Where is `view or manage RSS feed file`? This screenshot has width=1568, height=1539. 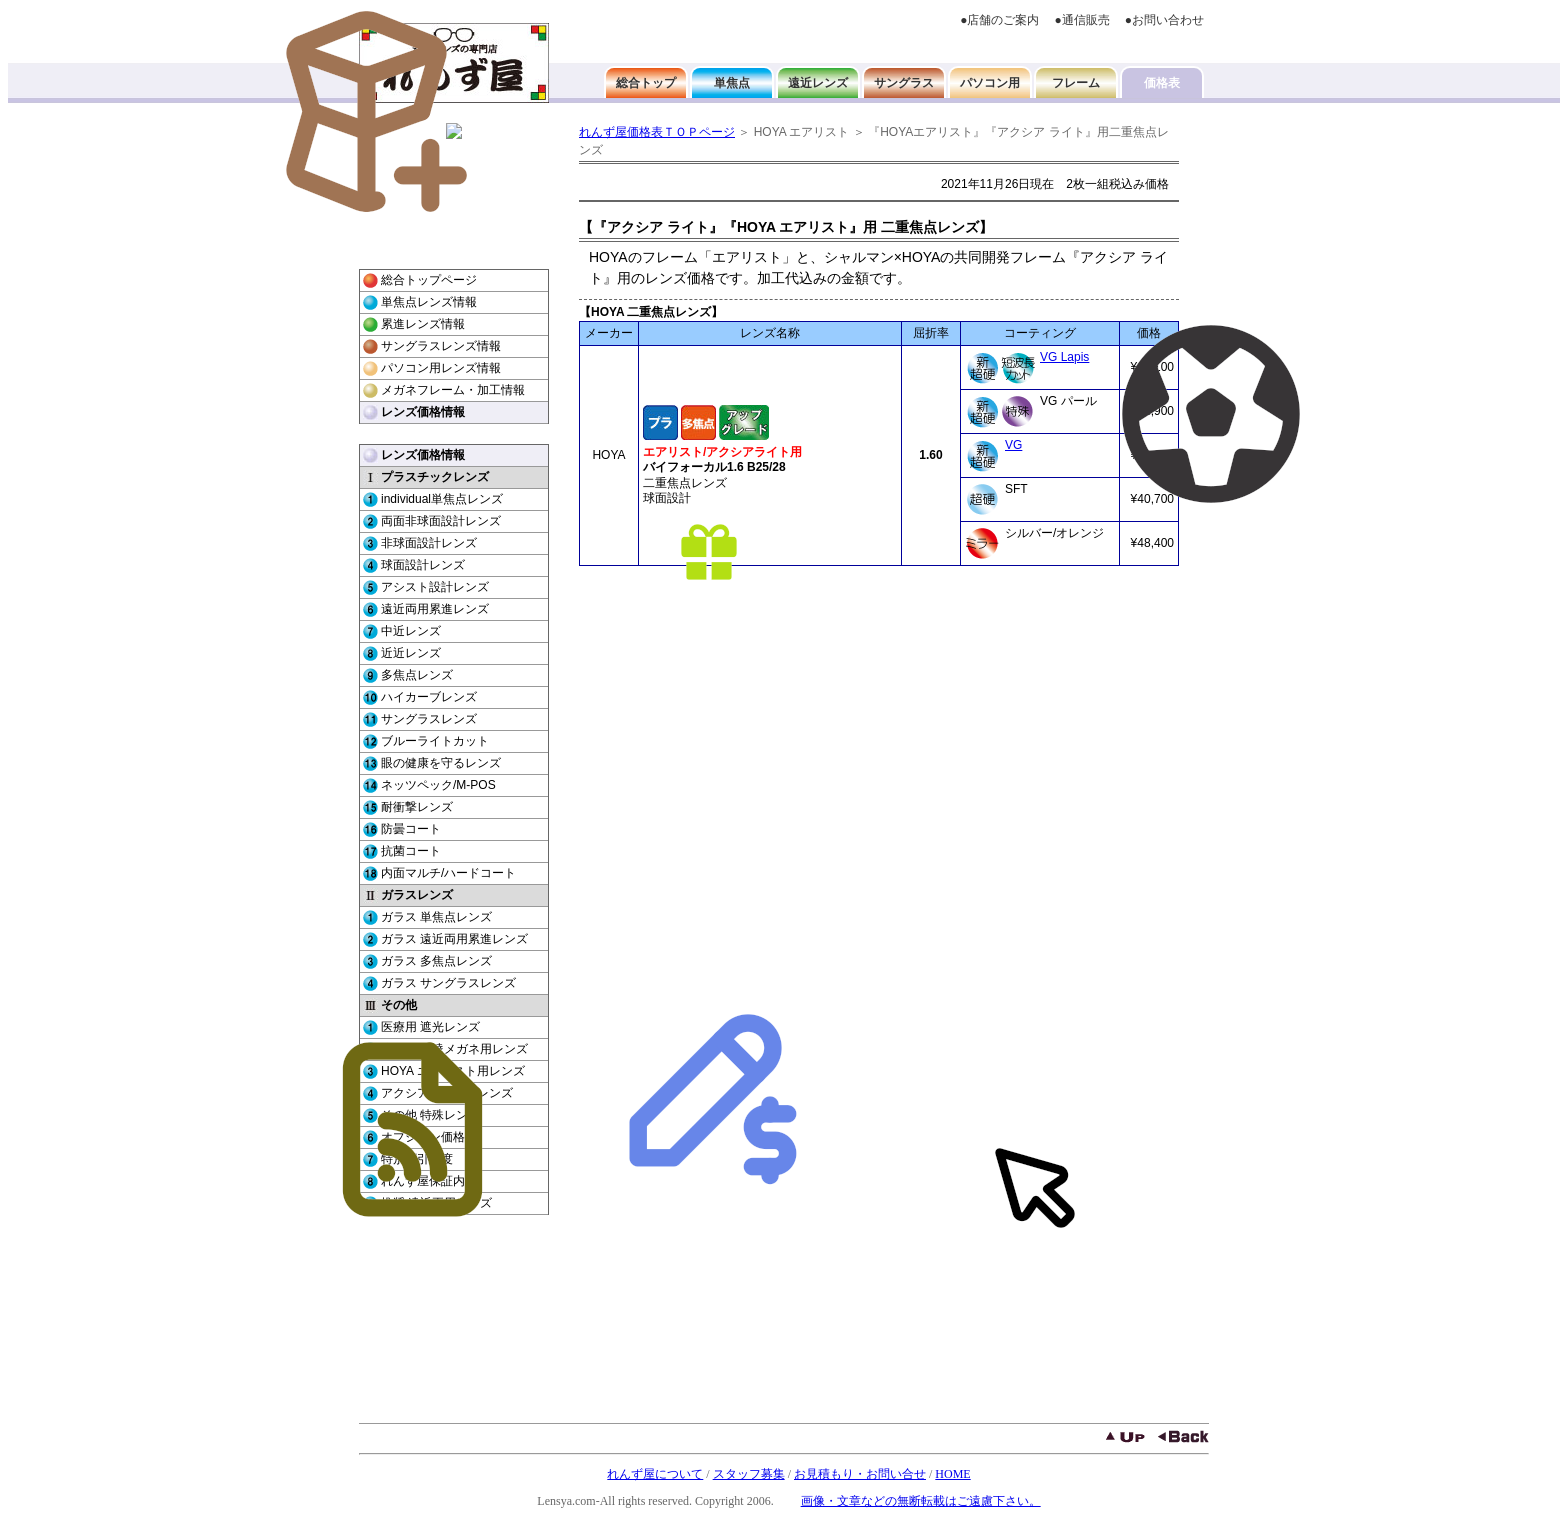
view or manage RSS feed file is located at coordinates (412, 1129).